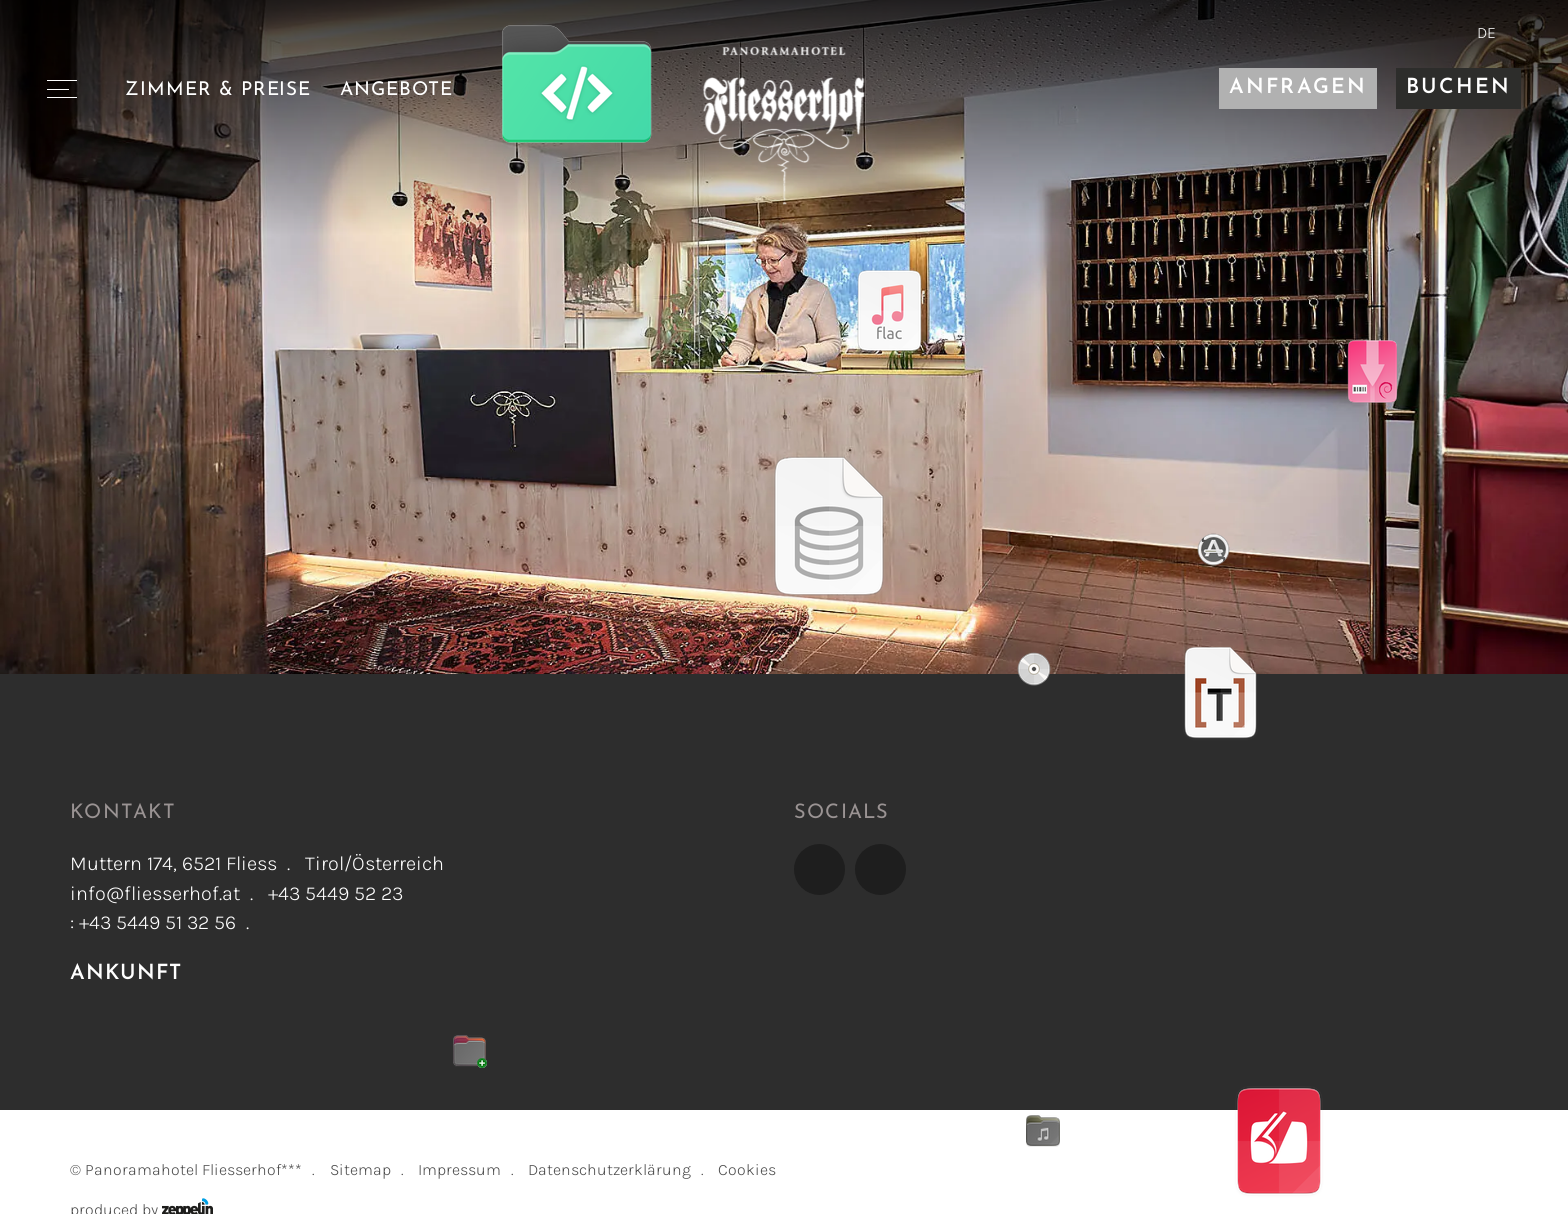  I want to click on open programming projects folder, so click(576, 88).